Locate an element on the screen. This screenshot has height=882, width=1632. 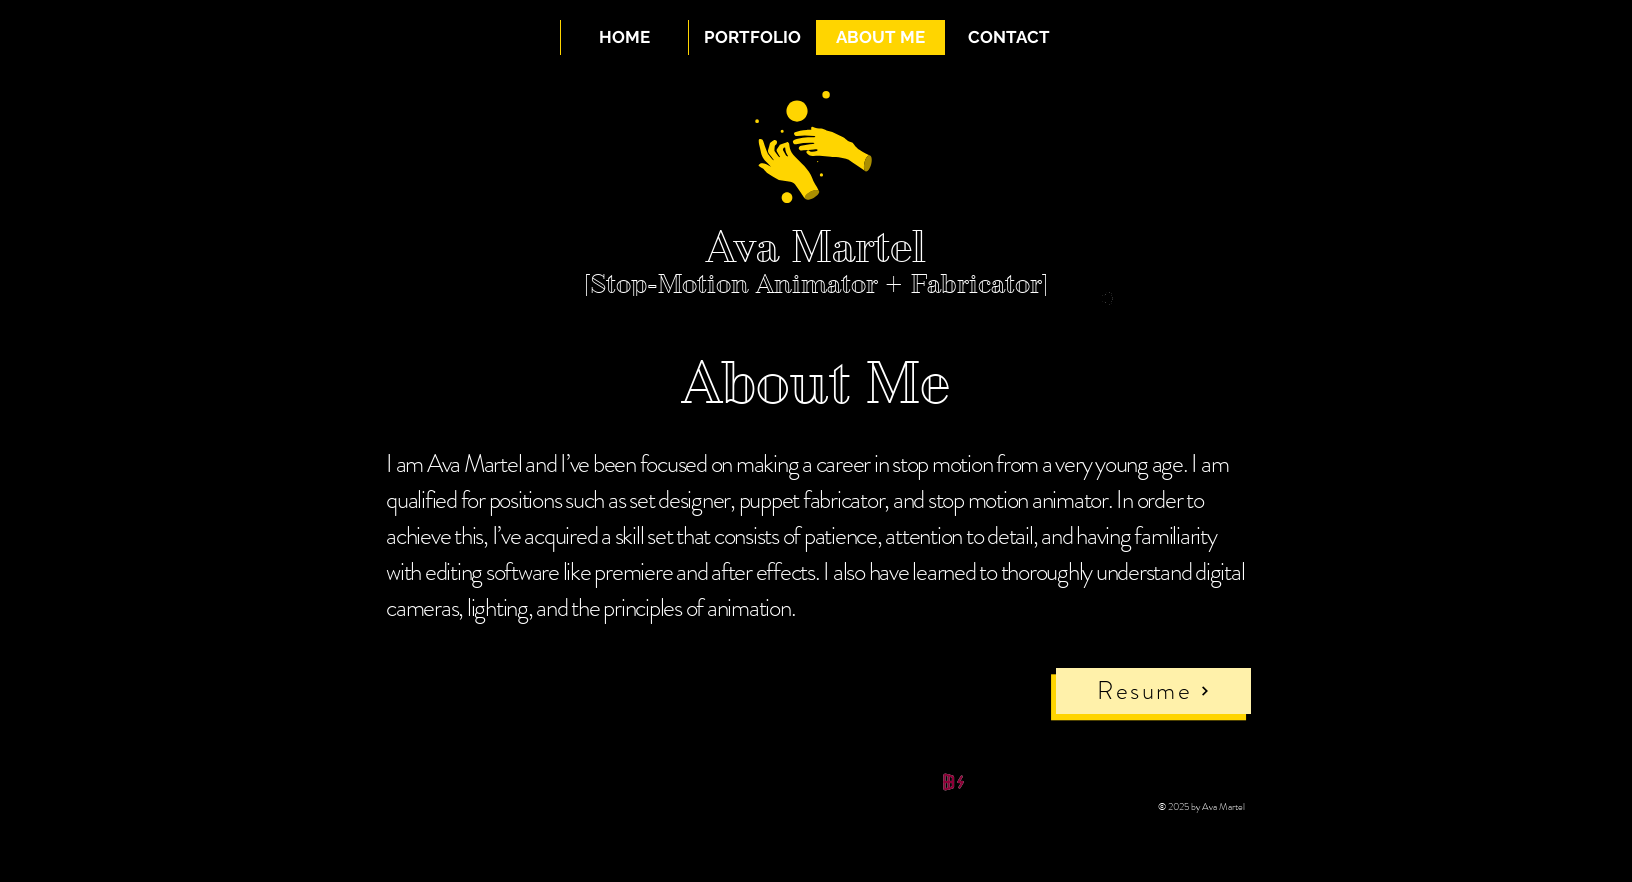
access solar energy settings is located at coordinates (953, 782).